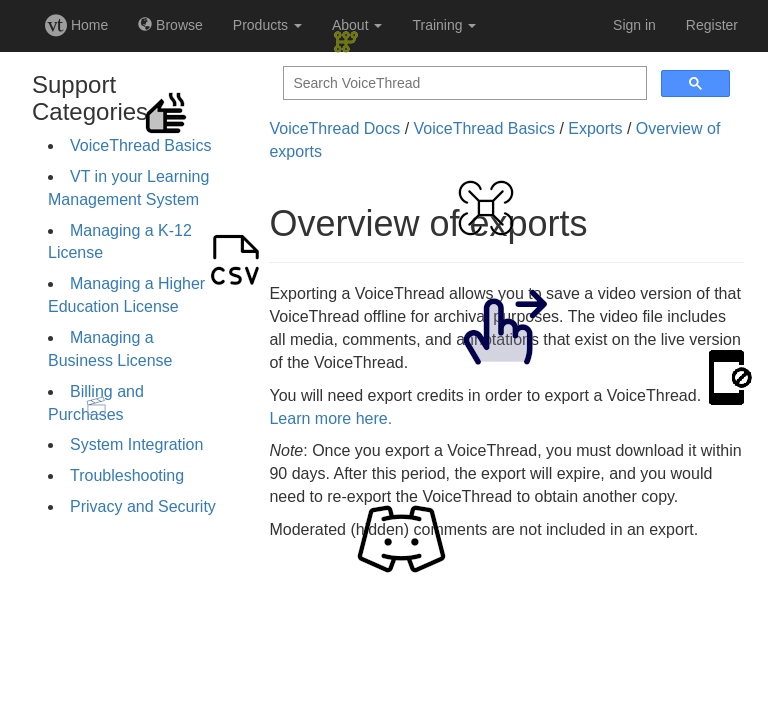 This screenshot has width=768, height=720. What do you see at coordinates (236, 262) in the screenshot?
I see `open or view a CSV file` at bounding box center [236, 262].